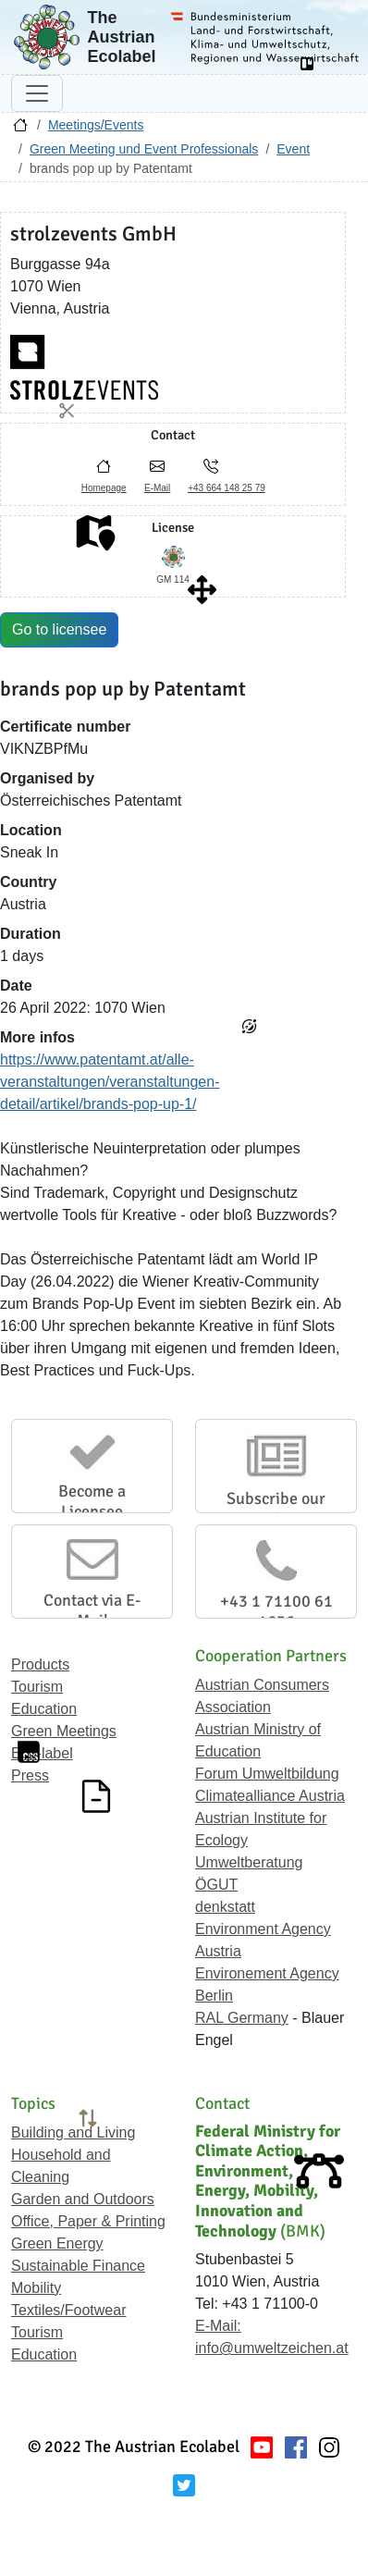  What do you see at coordinates (93, 531) in the screenshot?
I see `view location on map` at bounding box center [93, 531].